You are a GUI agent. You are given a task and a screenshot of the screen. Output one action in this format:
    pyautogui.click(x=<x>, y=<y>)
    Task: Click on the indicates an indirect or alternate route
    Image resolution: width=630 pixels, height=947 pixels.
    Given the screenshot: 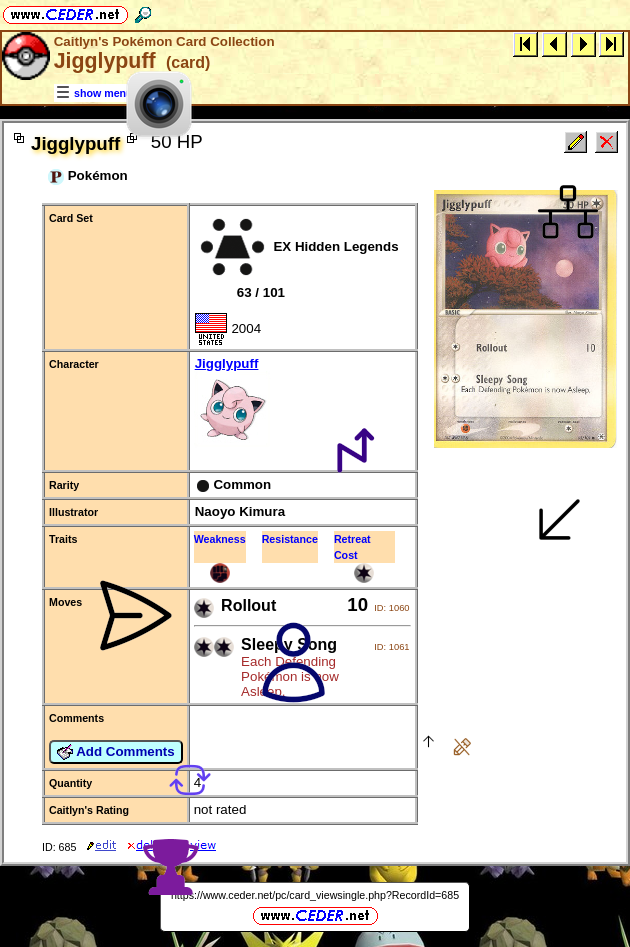 What is the action you would take?
    pyautogui.click(x=354, y=450)
    